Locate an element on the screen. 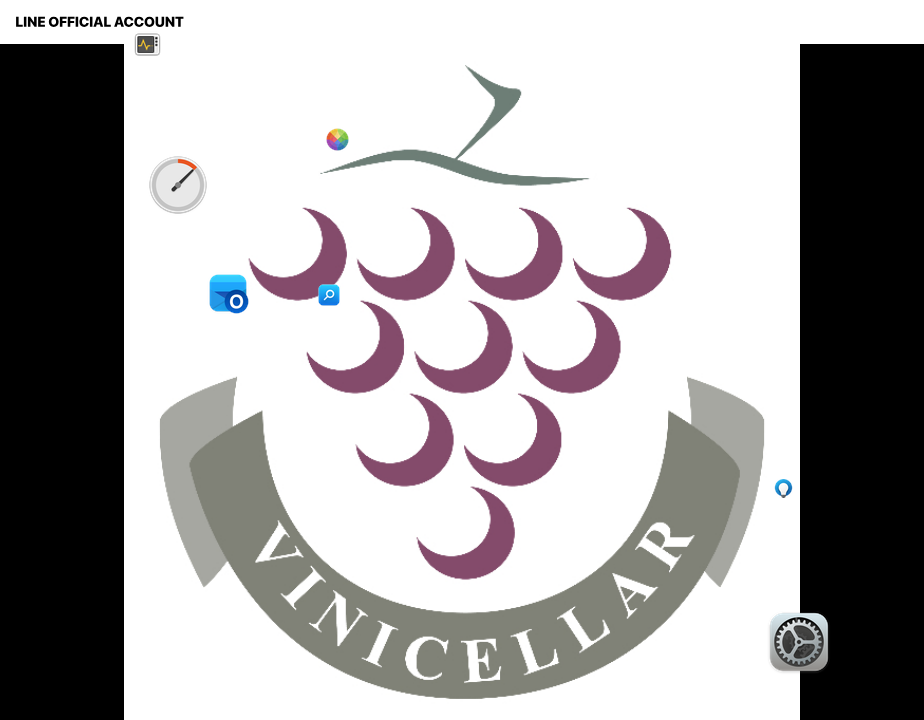 The height and width of the screenshot is (720, 924). open the tips app for helpful hints and tutorials is located at coordinates (783, 488).